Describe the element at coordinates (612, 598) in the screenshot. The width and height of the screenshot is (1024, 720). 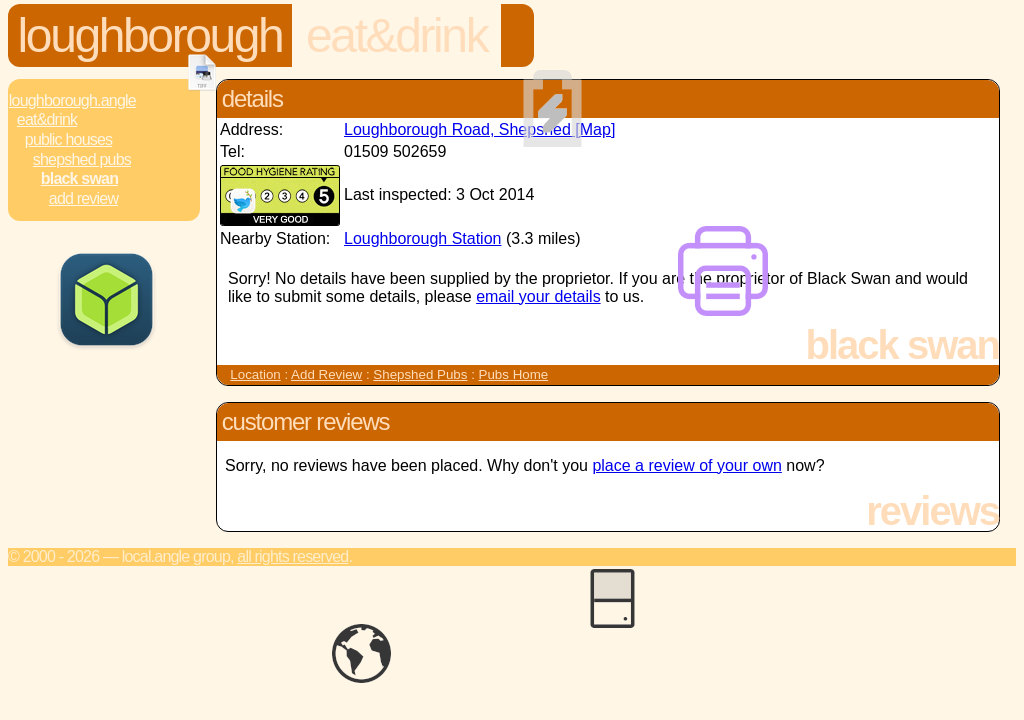
I see `scan a document or image` at that location.